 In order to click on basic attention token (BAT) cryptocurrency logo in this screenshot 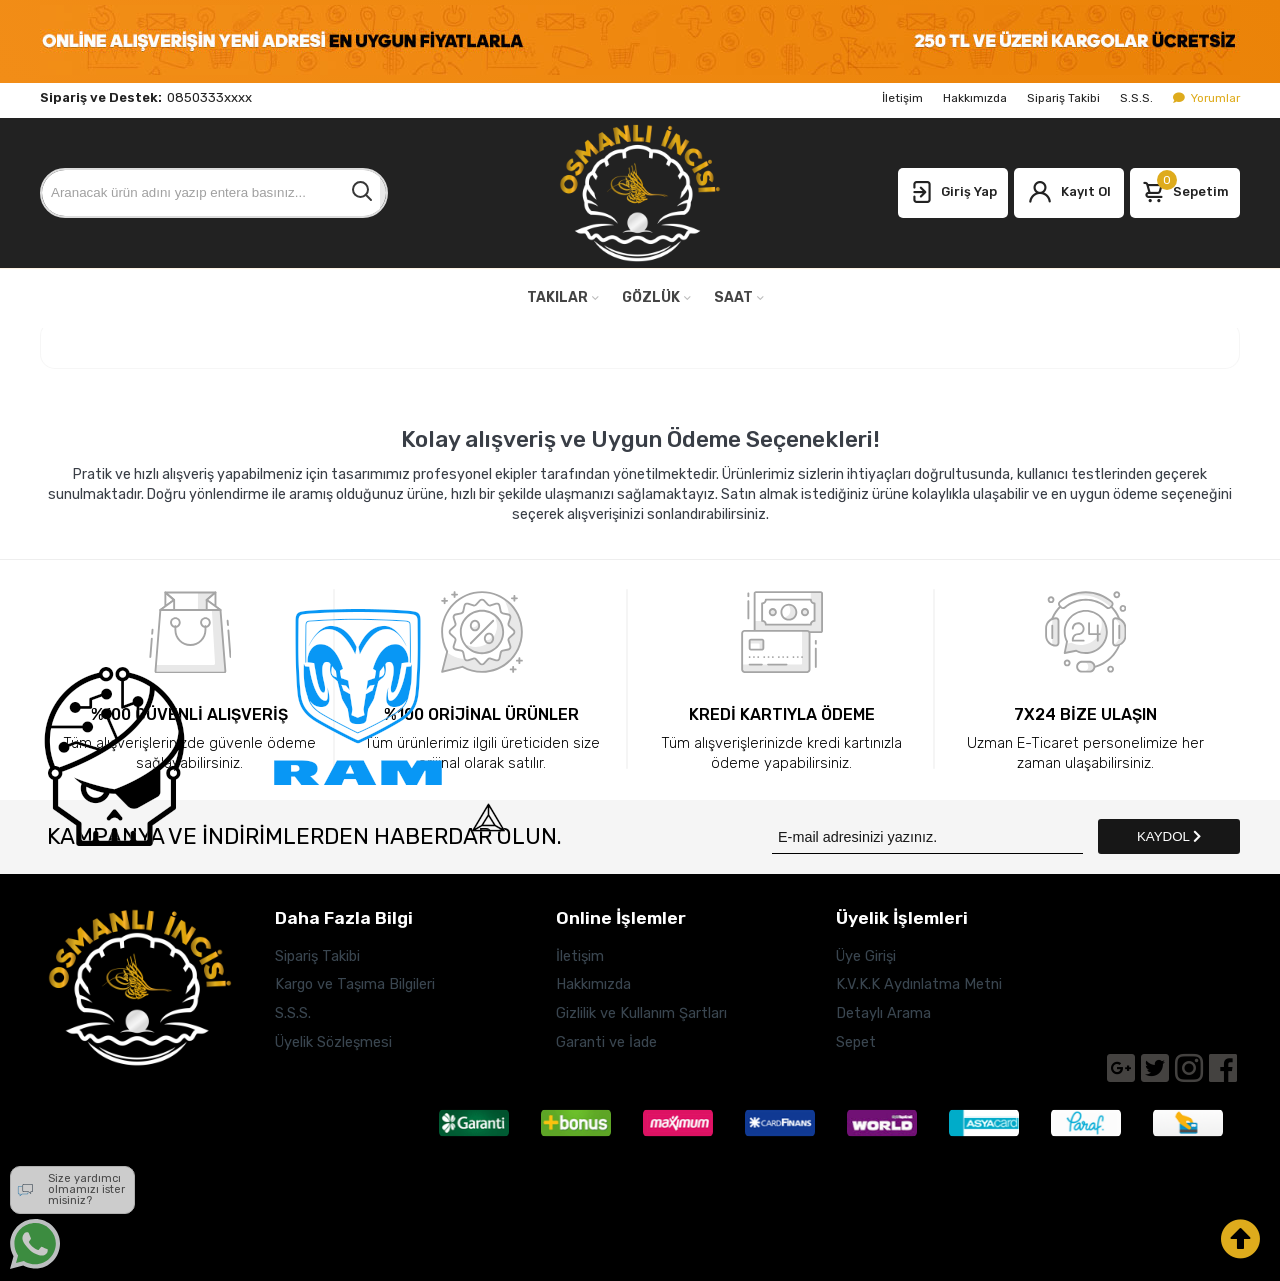, I will do `click(488, 817)`.